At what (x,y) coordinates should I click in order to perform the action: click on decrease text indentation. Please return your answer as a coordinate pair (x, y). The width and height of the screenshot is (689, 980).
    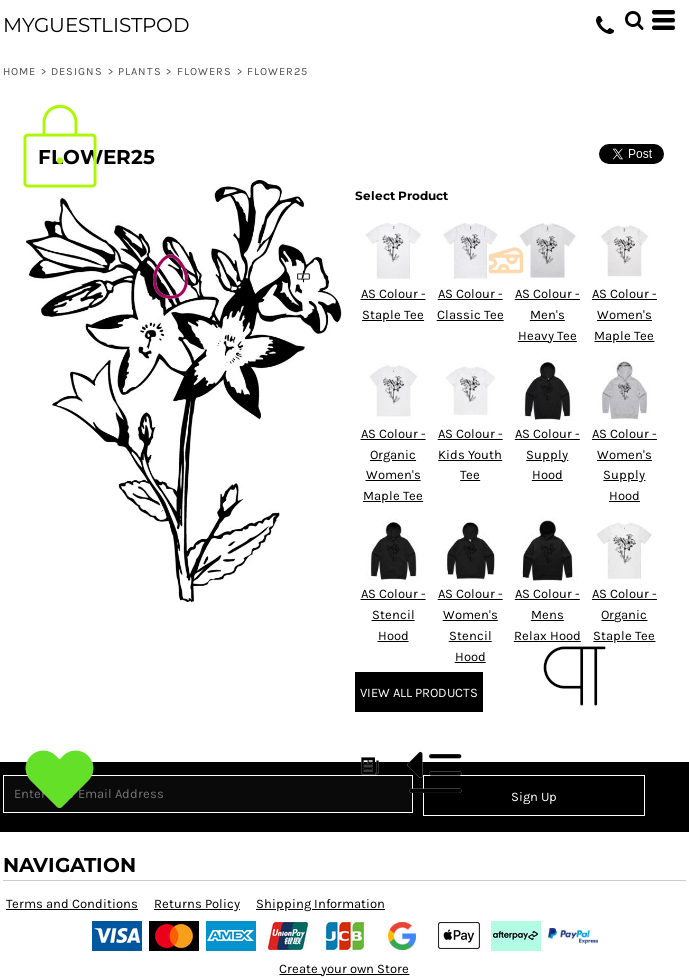
    Looking at the image, I should click on (435, 773).